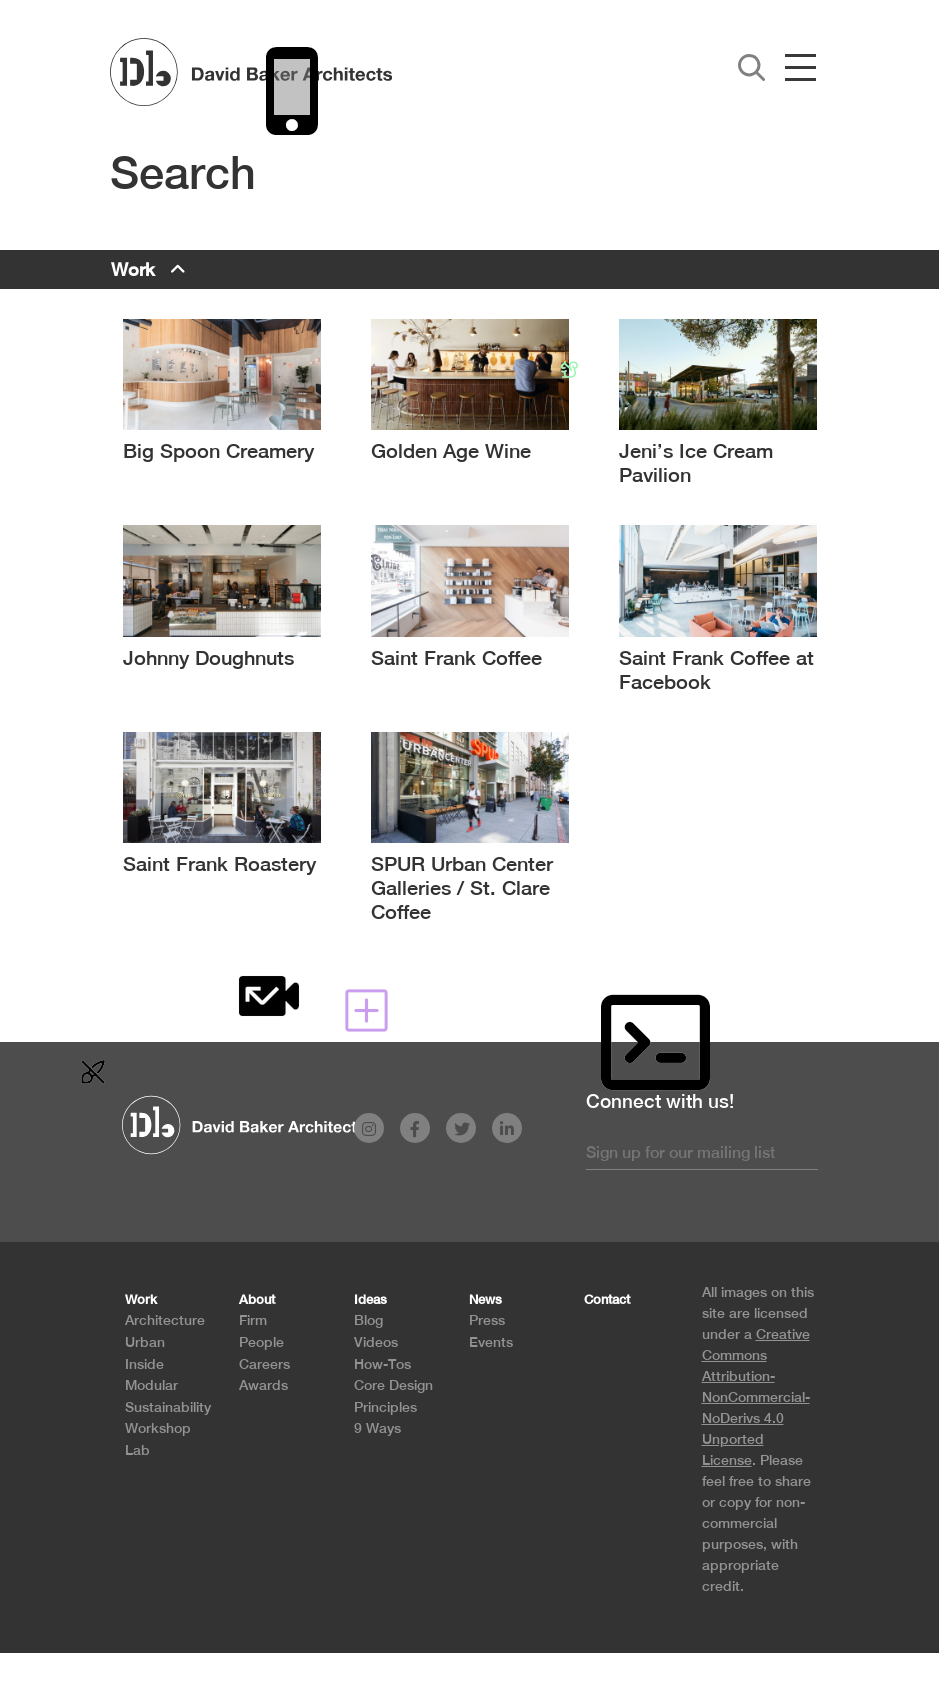 This screenshot has width=939, height=1685. Describe the element at coordinates (93, 1072) in the screenshot. I see `disable brush tool` at that location.